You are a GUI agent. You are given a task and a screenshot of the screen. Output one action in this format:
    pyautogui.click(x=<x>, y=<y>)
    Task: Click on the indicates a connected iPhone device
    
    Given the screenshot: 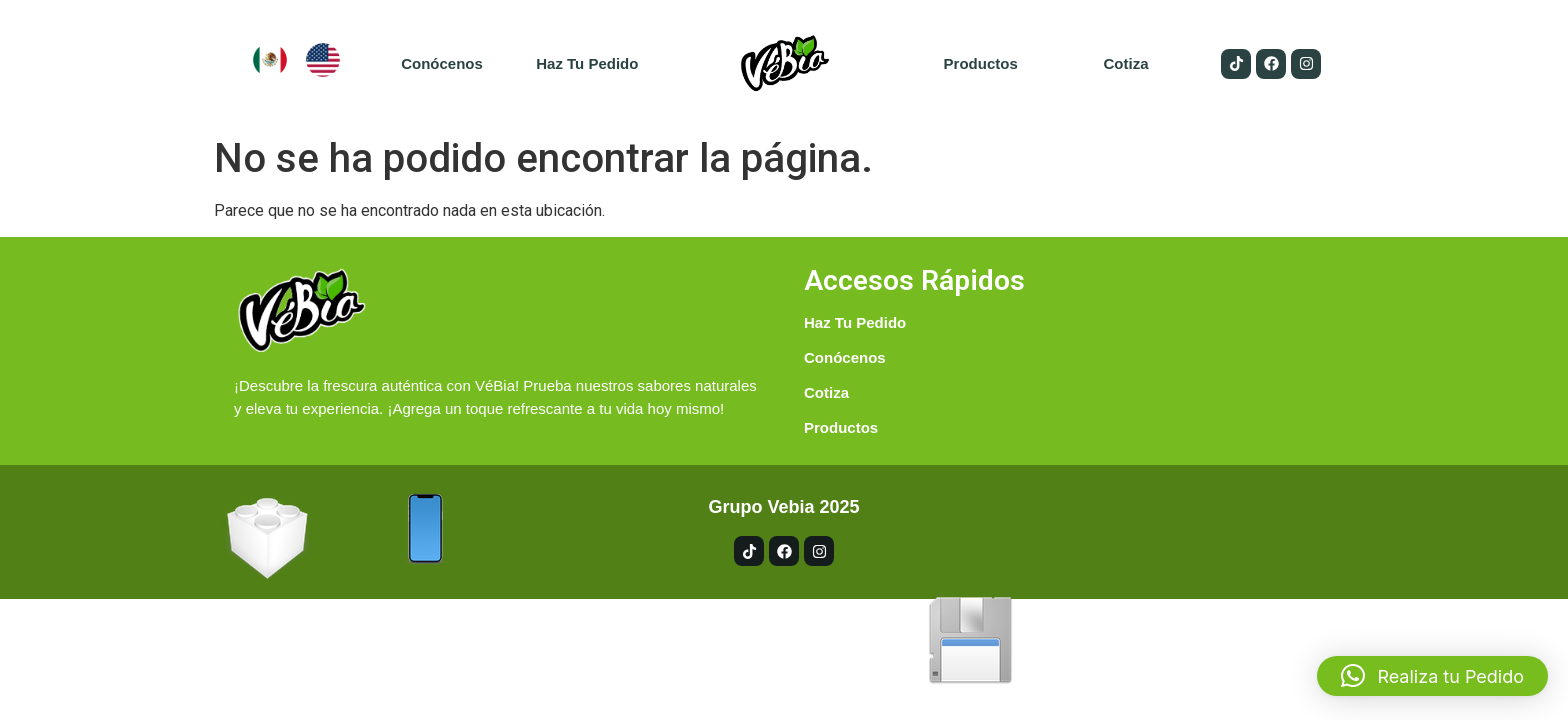 What is the action you would take?
    pyautogui.click(x=425, y=529)
    